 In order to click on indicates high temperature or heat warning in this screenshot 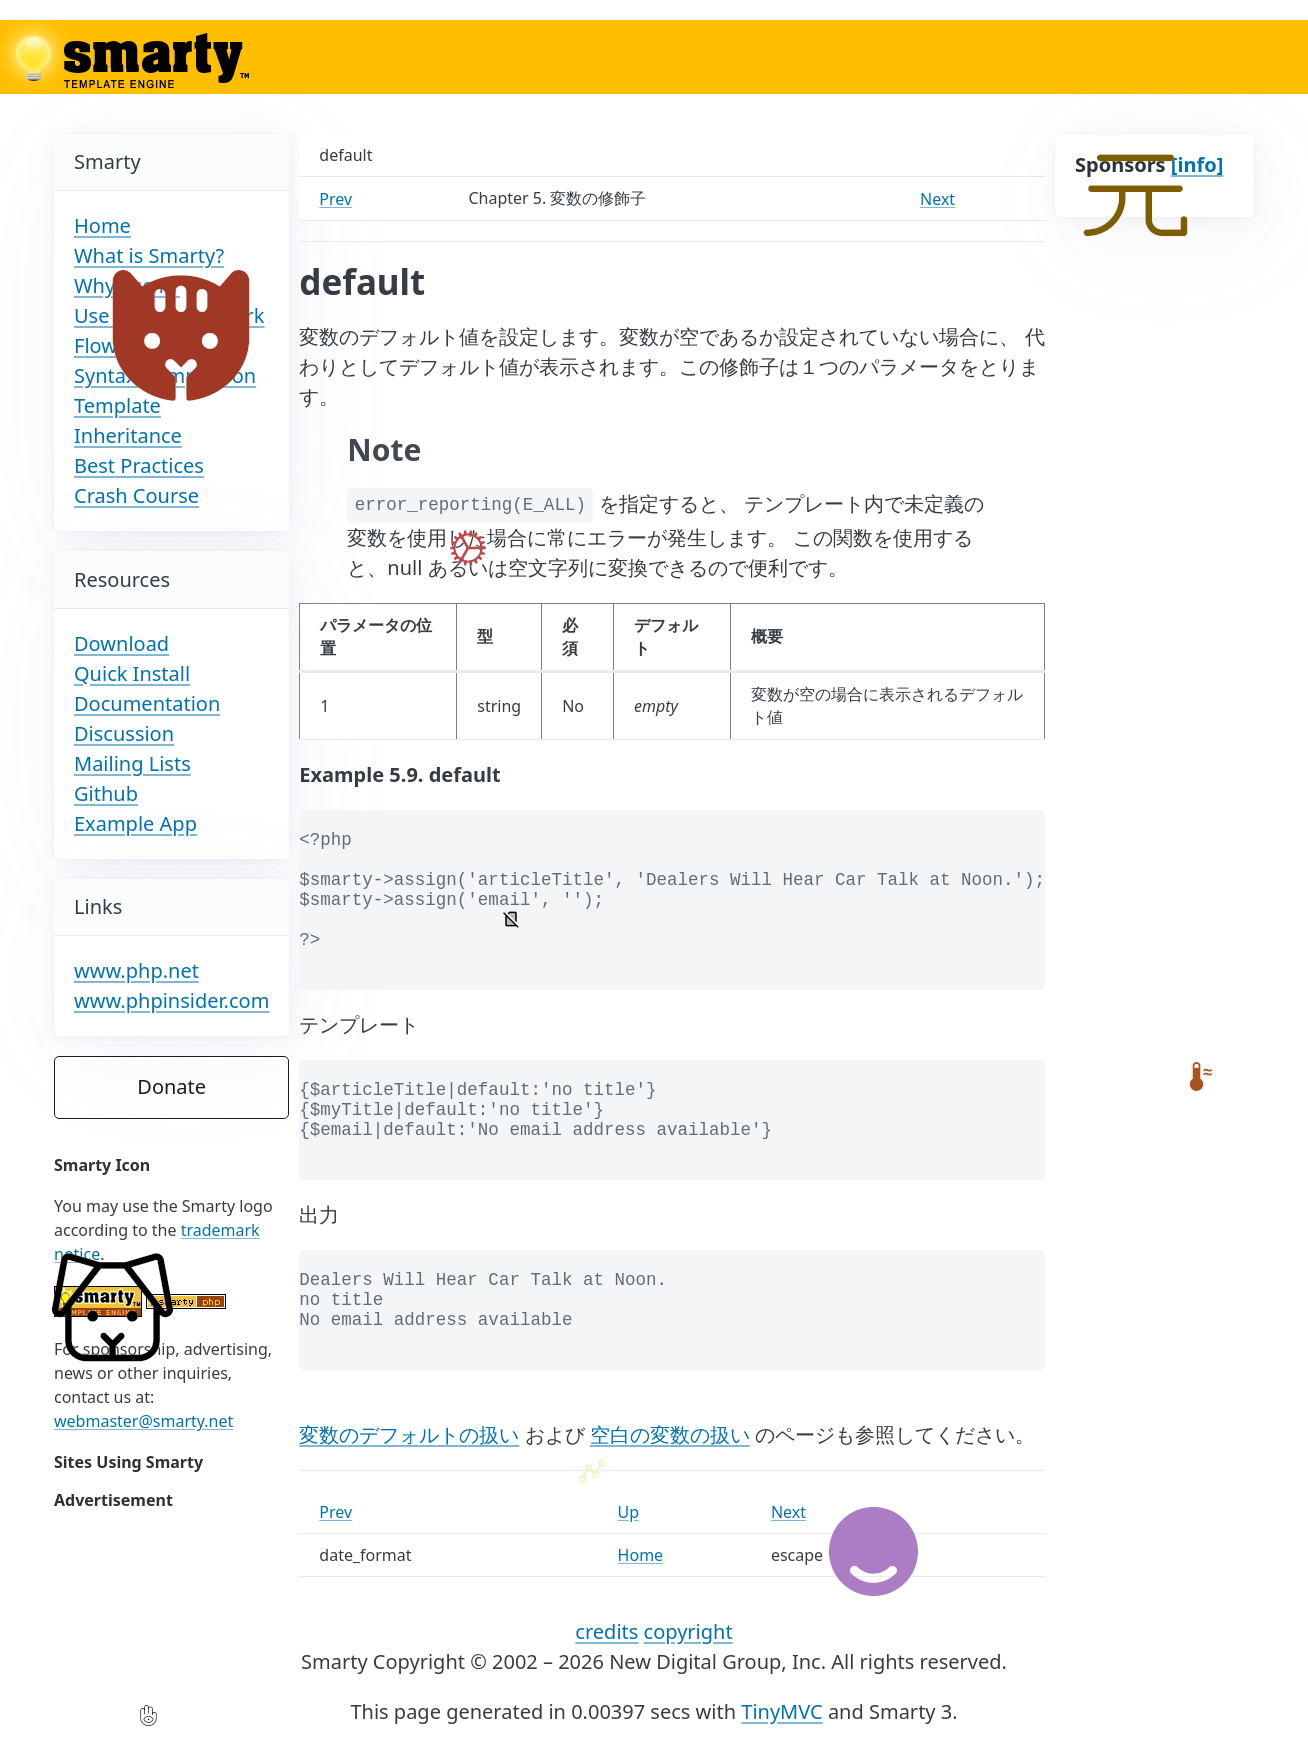, I will do `click(1197, 1076)`.